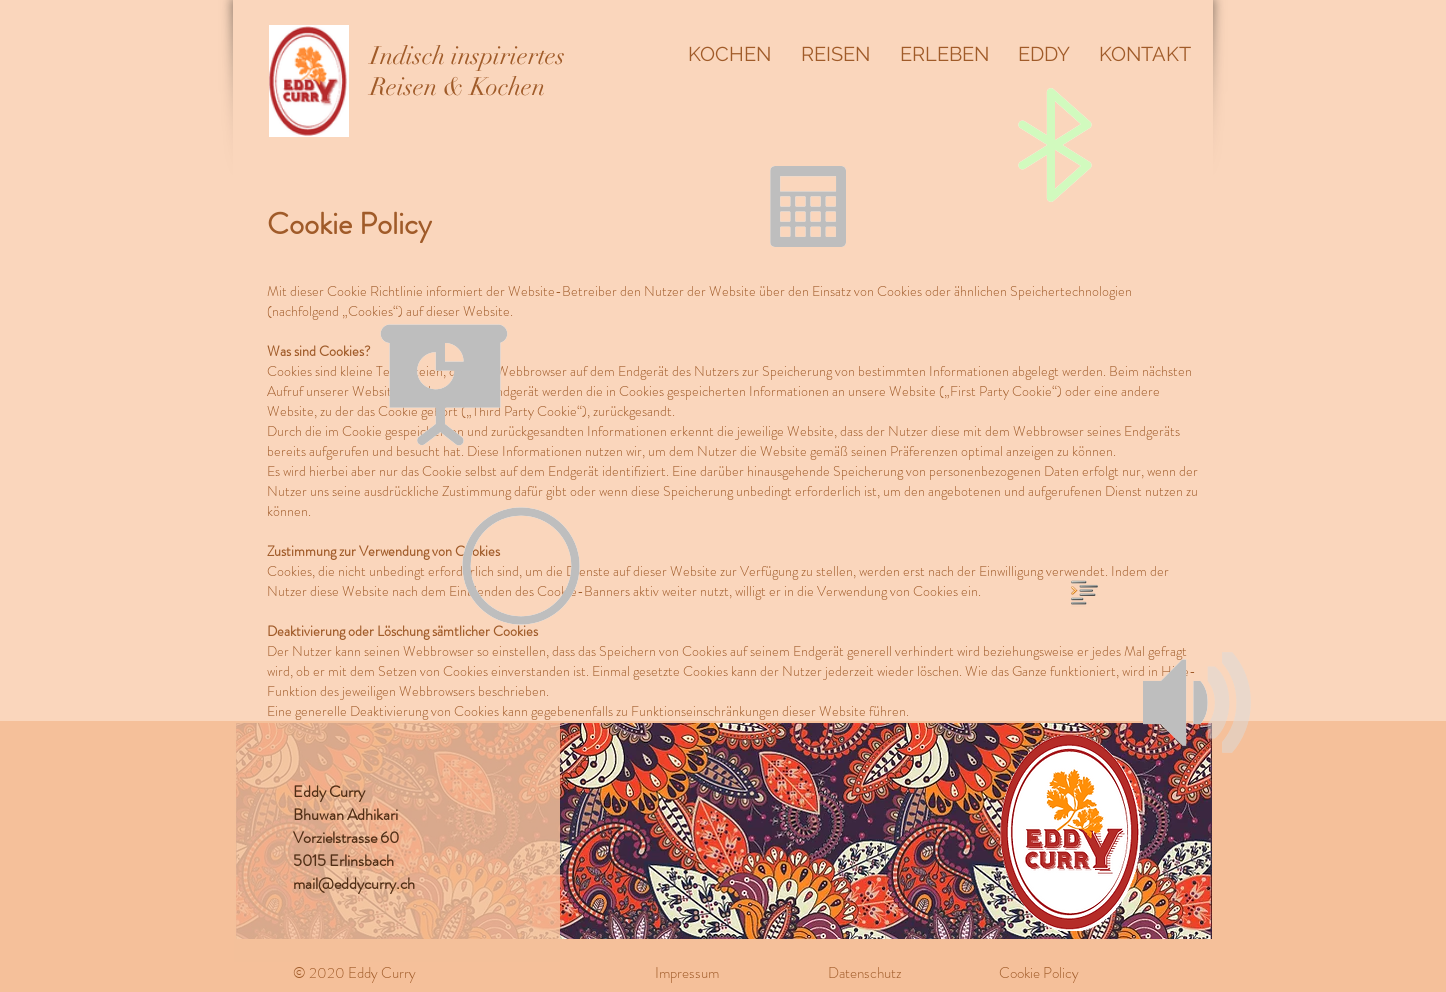  I want to click on unselected radio button option, so click(521, 566).